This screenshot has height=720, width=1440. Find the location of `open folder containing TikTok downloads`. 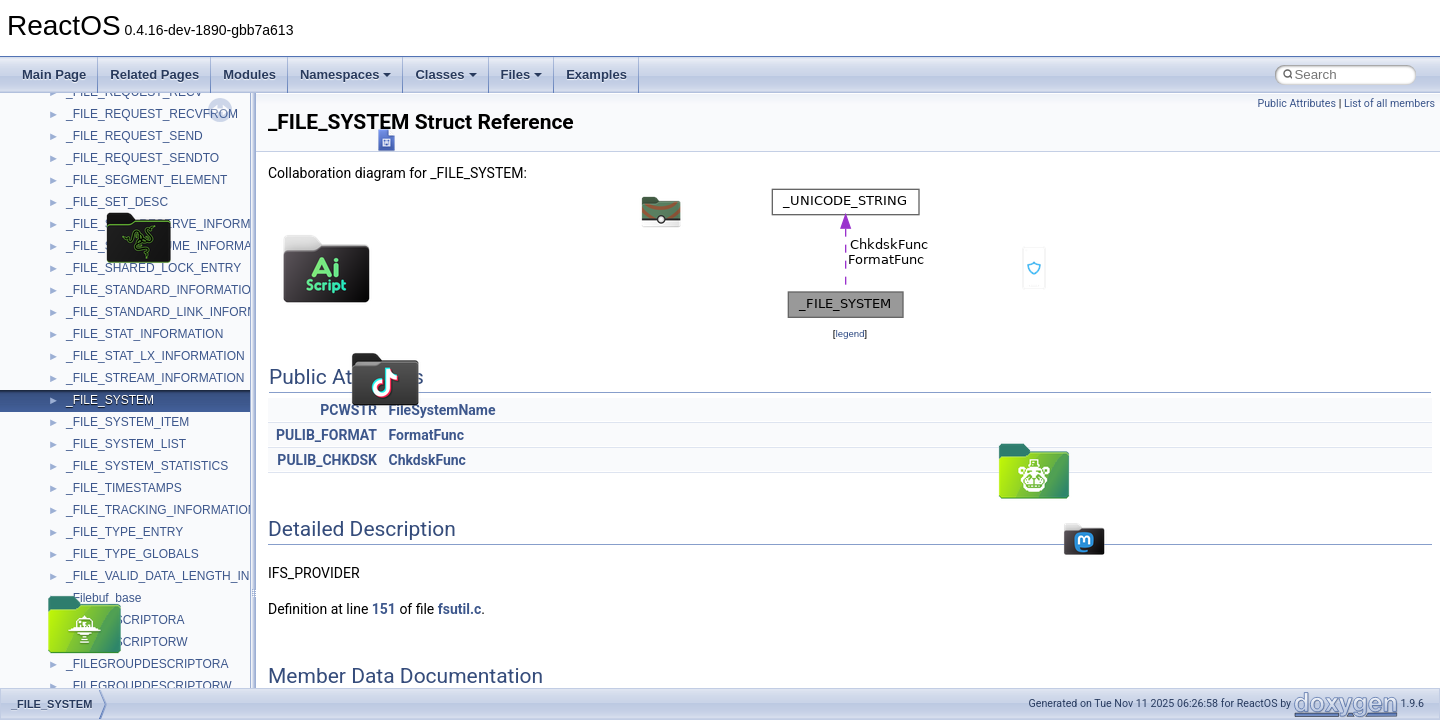

open folder containing TikTok downloads is located at coordinates (385, 381).